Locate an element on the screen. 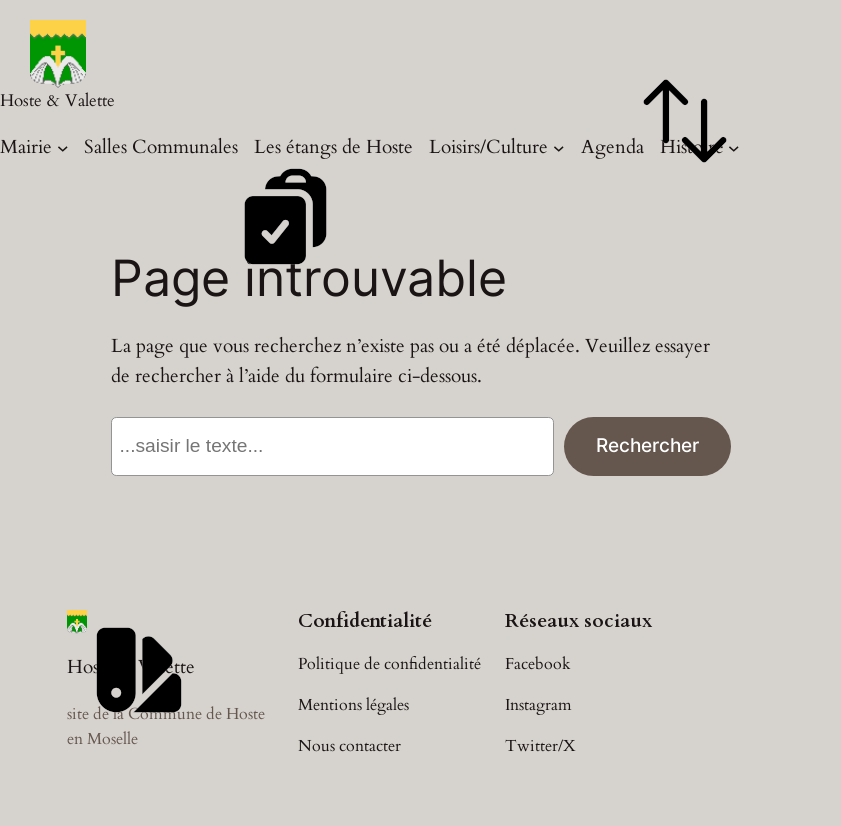 The image size is (841, 826). mark task or document as complete is located at coordinates (285, 216).